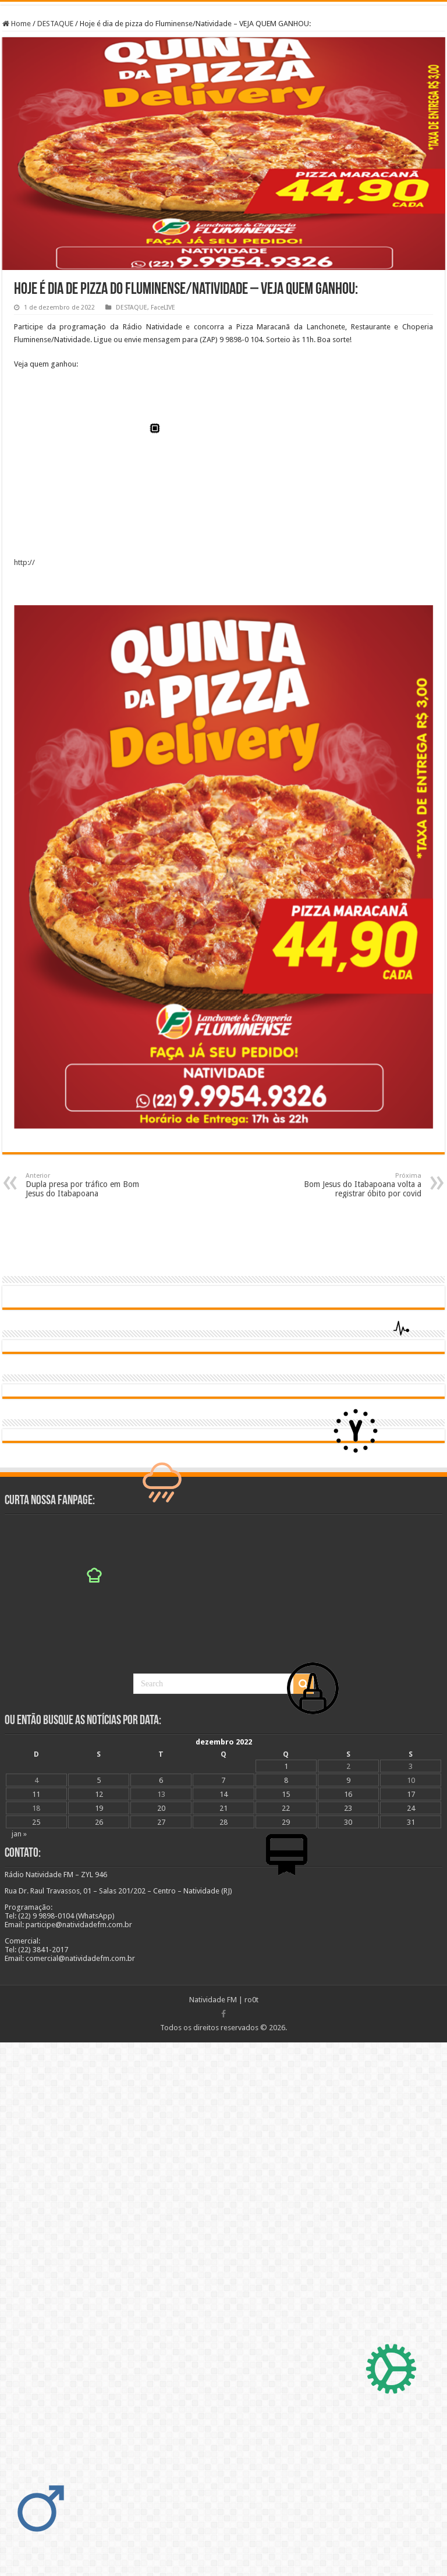  Describe the element at coordinates (162, 1482) in the screenshot. I see `indicates rainy weather conditions` at that location.